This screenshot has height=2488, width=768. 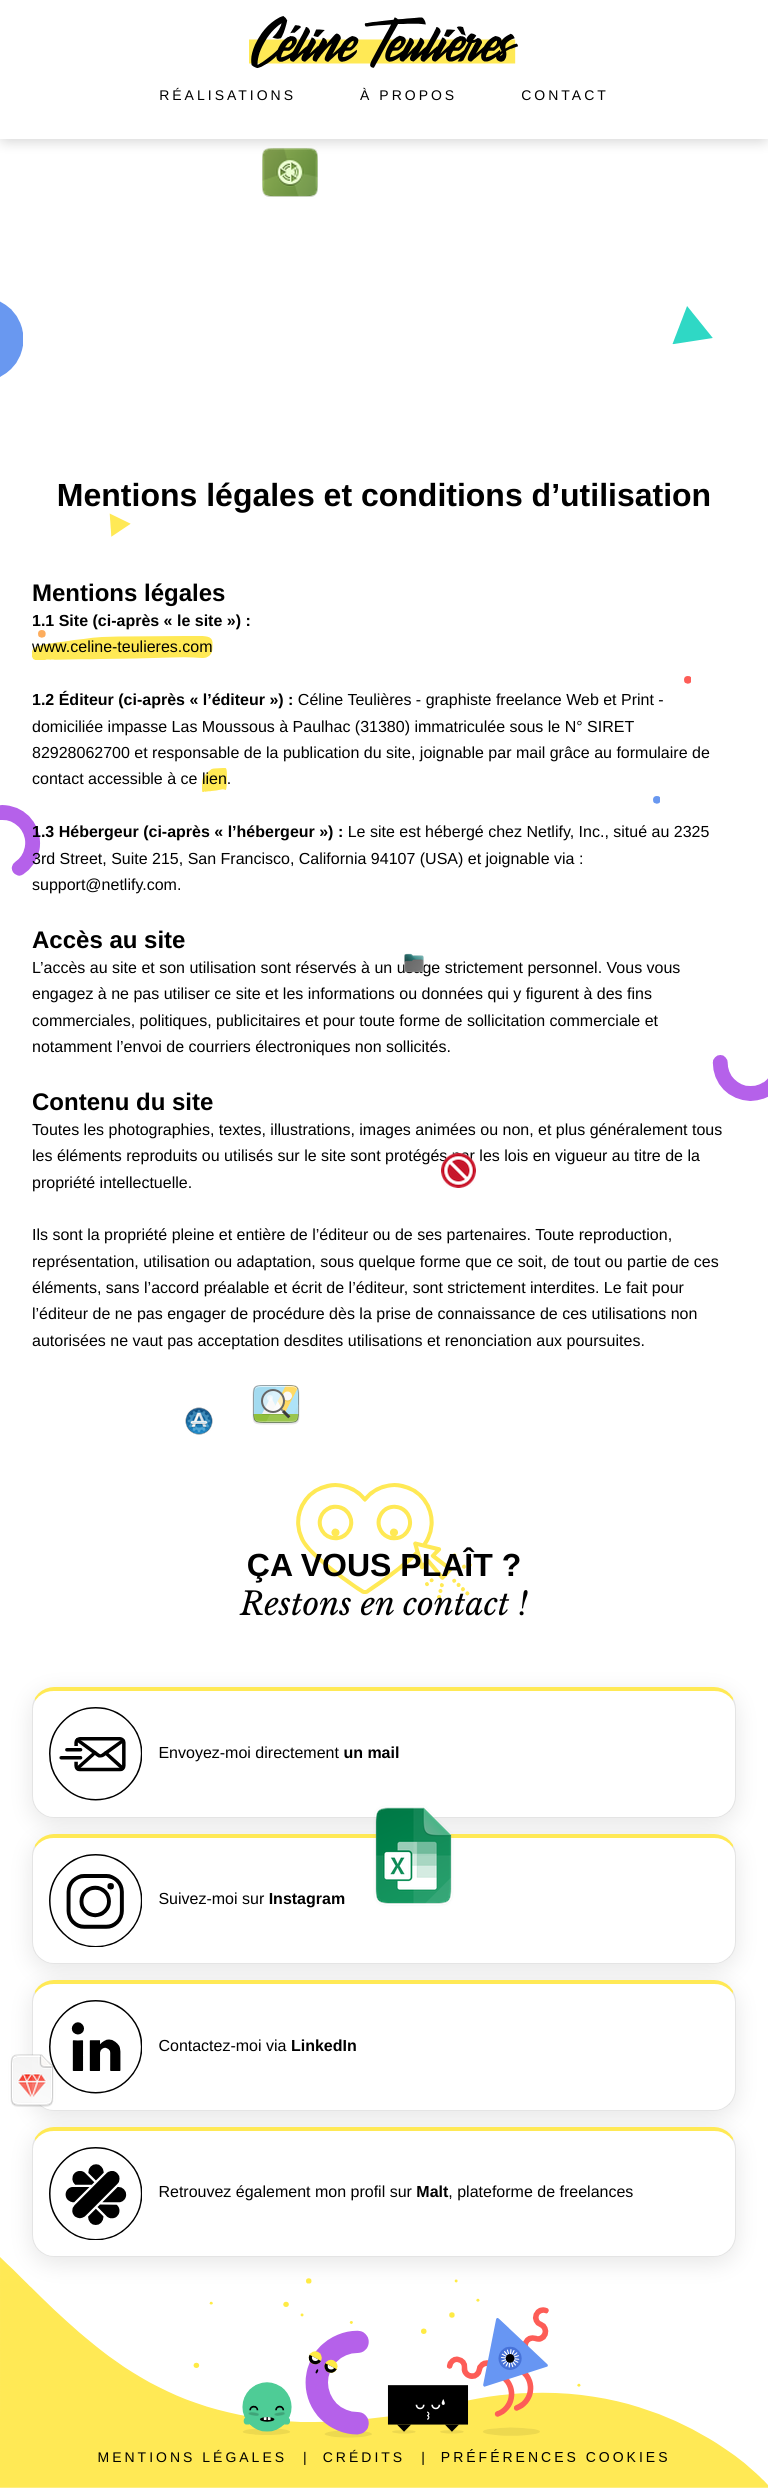 What do you see at coordinates (413, 1855) in the screenshot?
I see `open a microsoft excel spreadsheet file` at bounding box center [413, 1855].